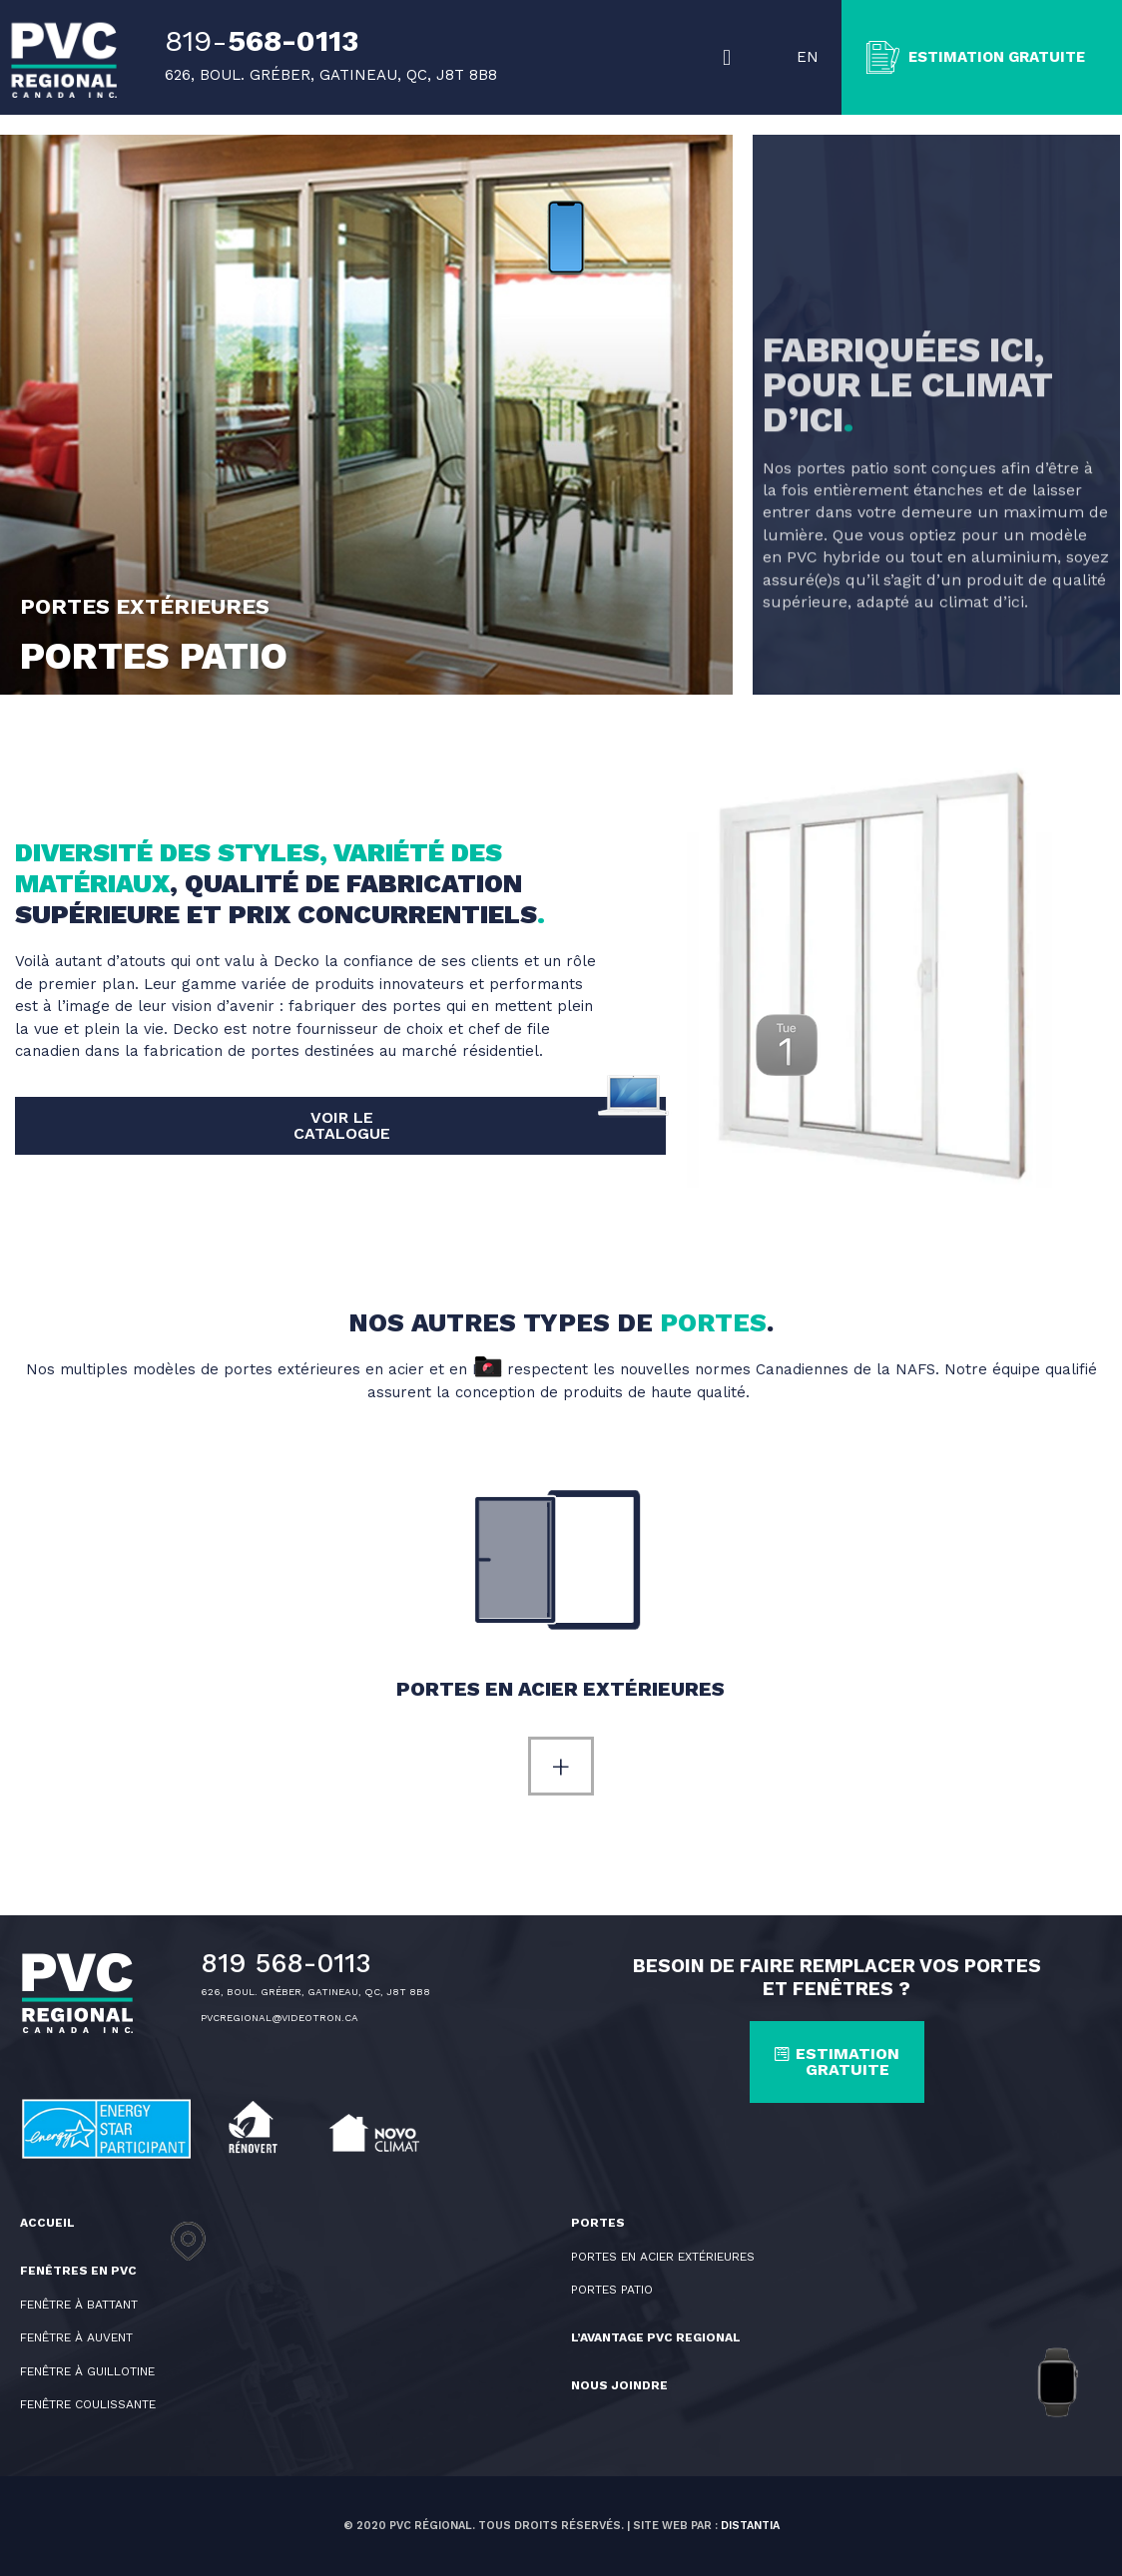 The image size is (1122, 2576). What do you see at coordinates (188, 2241) in the screenshot?
I see `access location settings` at bounding box center [188, 2241].